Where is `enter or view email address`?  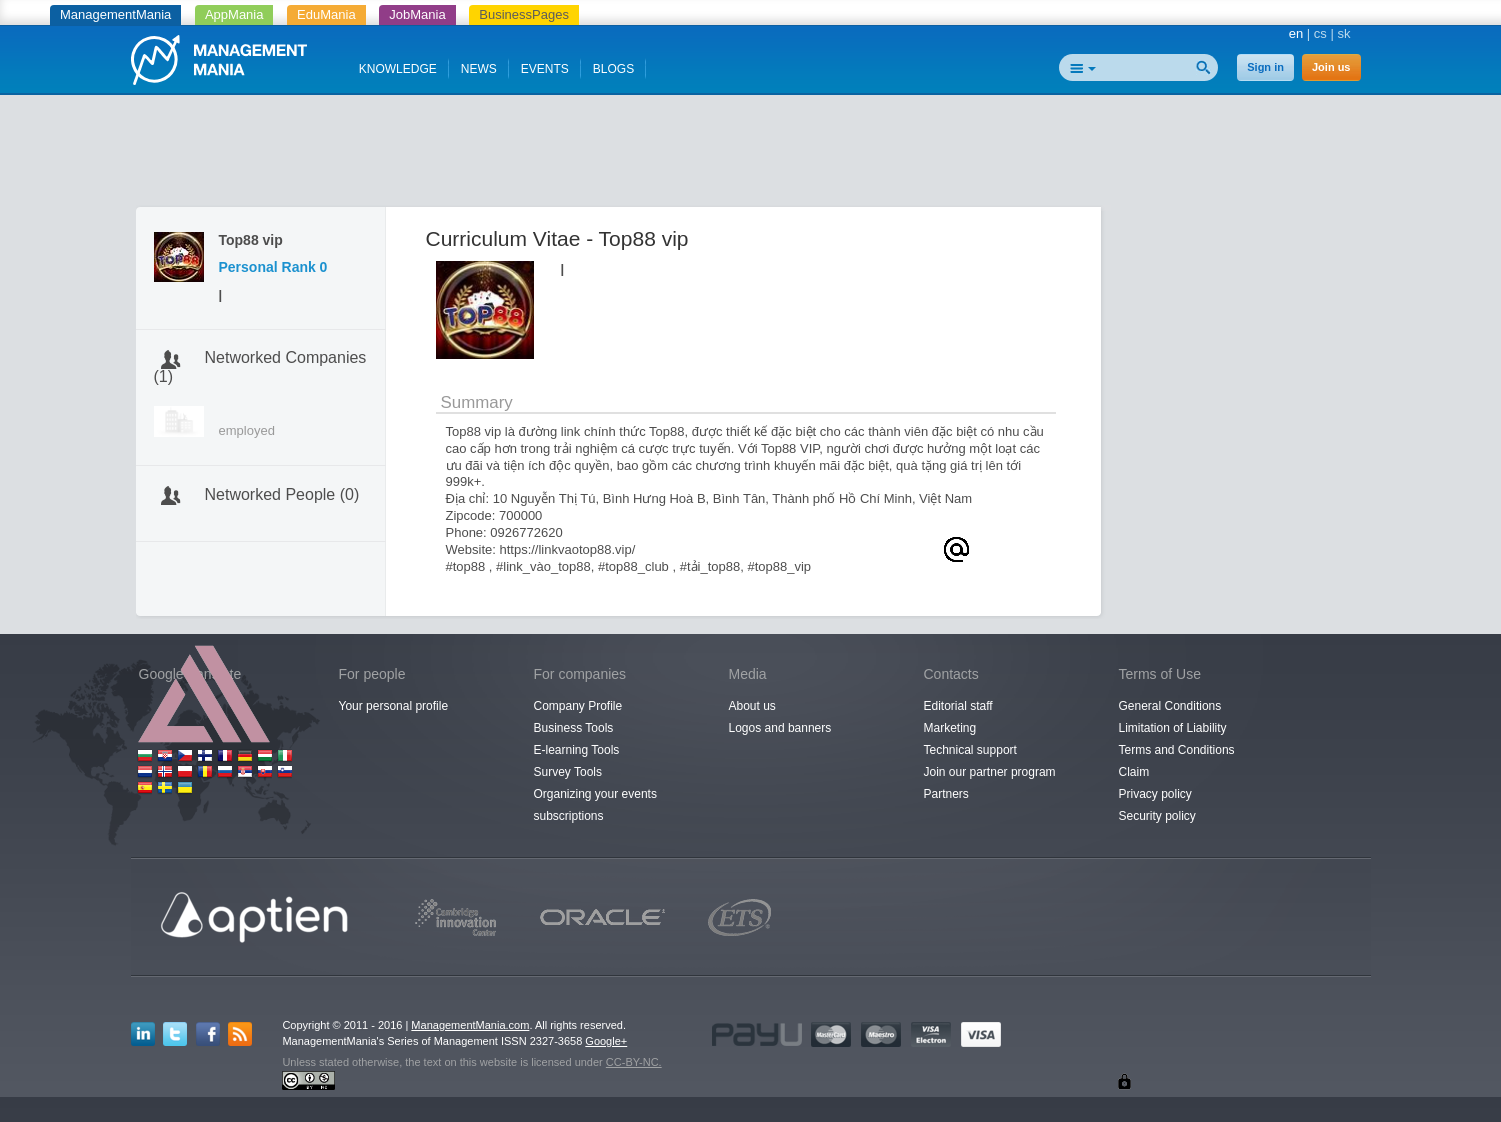
enter or view email address is located at coordinates (956, 549).